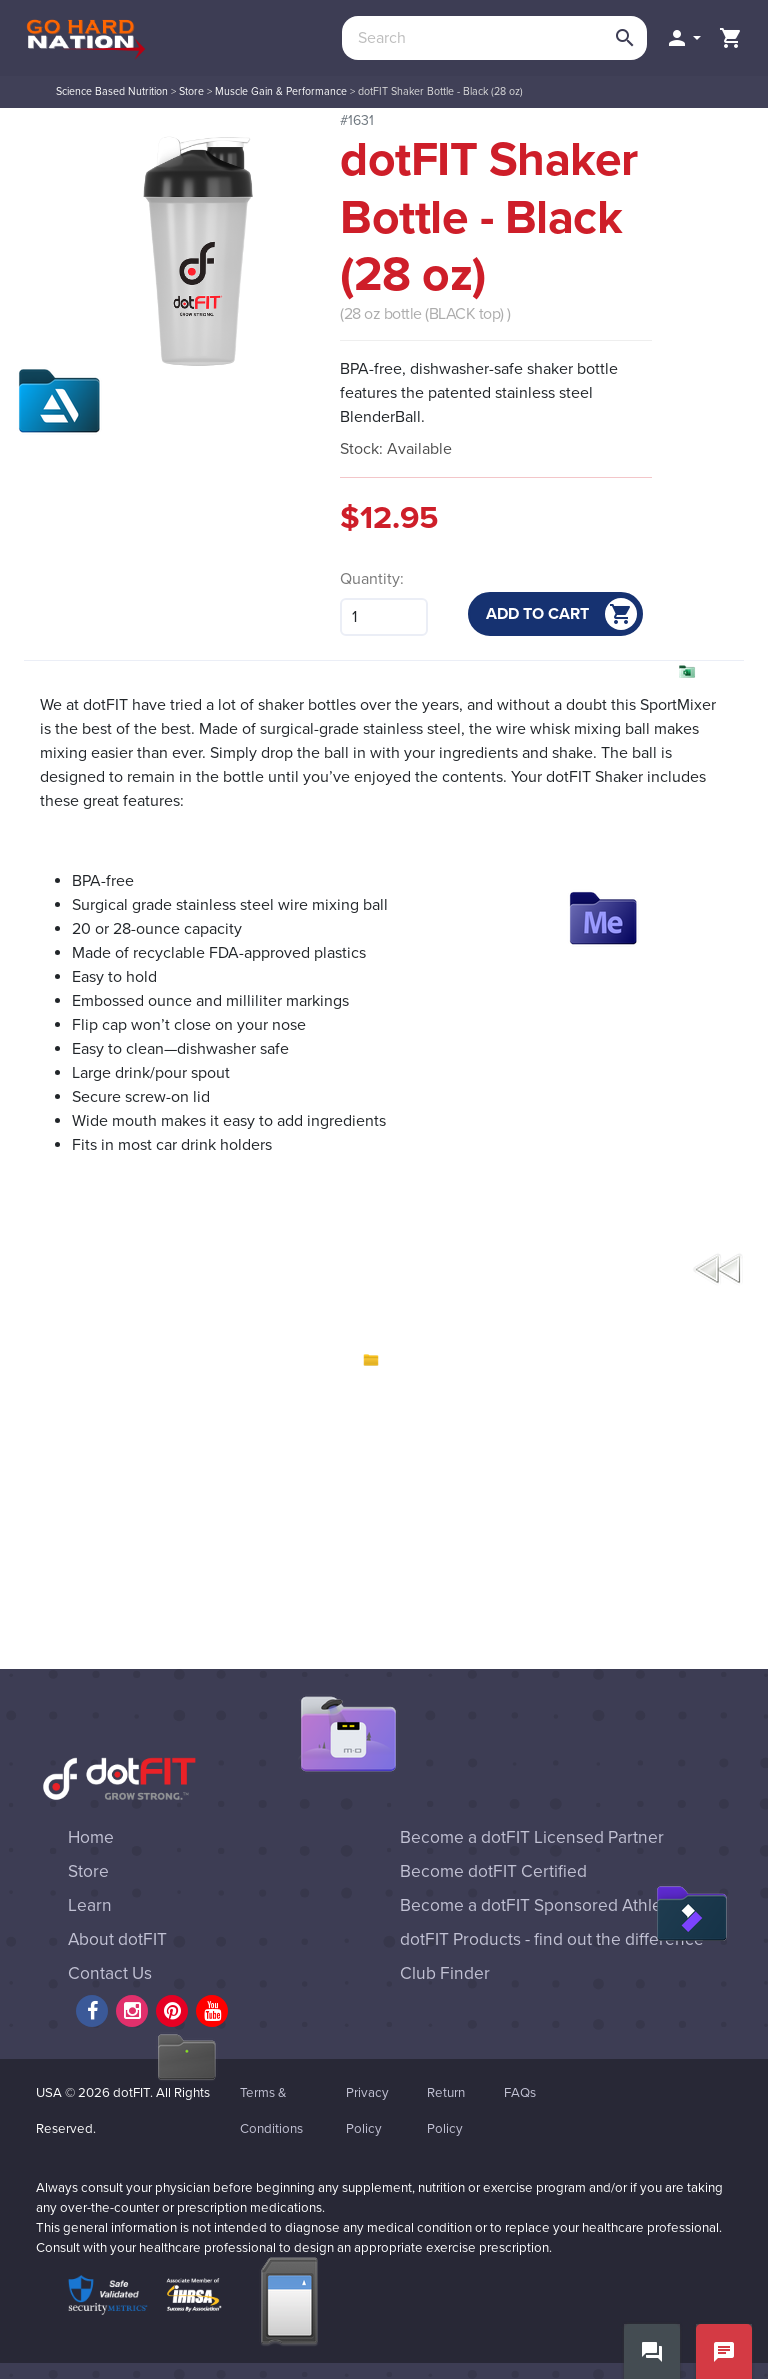 The height and width of the screenshot is (2379, 768). What do you see at coordinates (691, 1915) in the screenshot?
I see `open Wondershare FilmoraPro project folder` at bounding box center [691, 1915].